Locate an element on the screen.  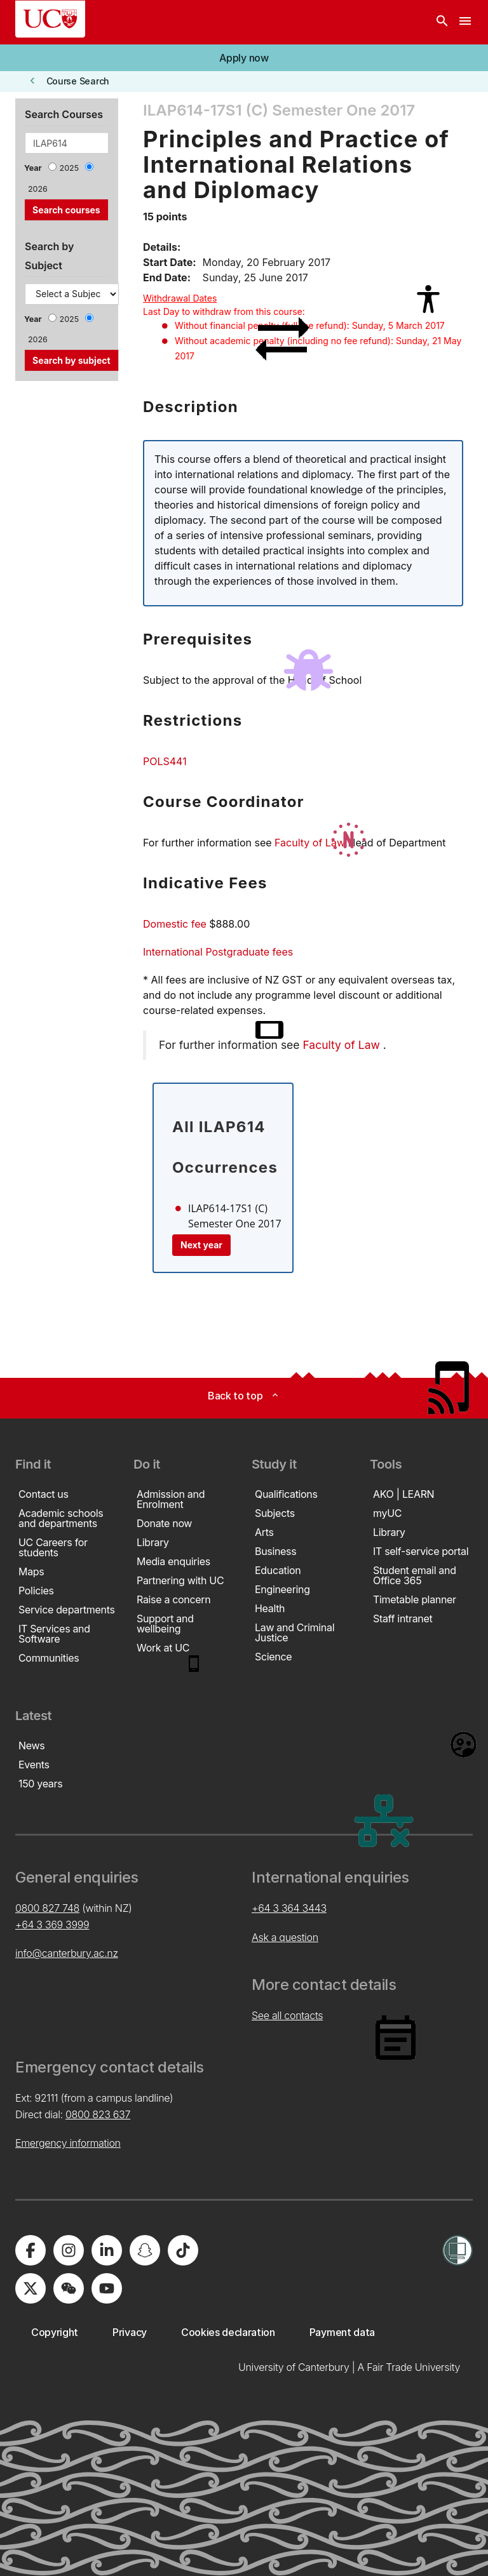
view supervised or managed user accounts is located at coordinates (463, 1744).